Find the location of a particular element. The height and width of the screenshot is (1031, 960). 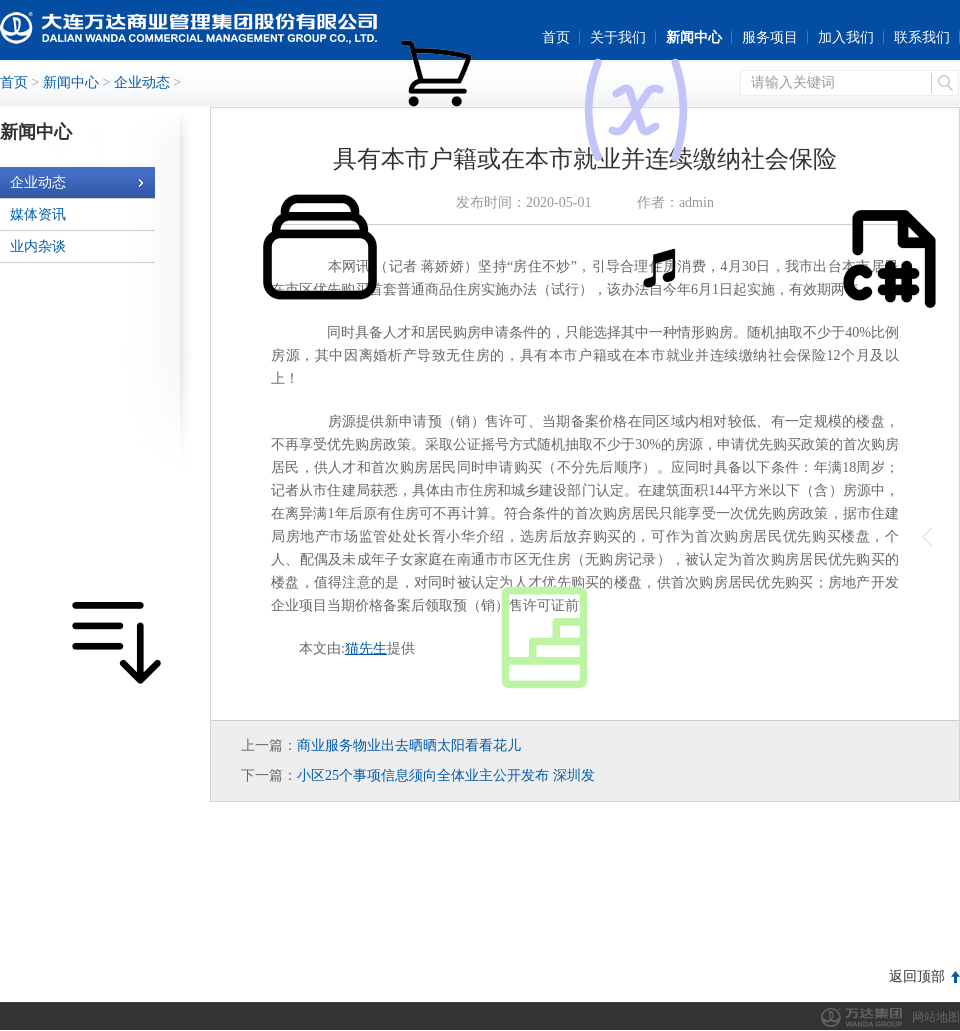

insert a variable or placeholder value is located at coordinates (636, 110).